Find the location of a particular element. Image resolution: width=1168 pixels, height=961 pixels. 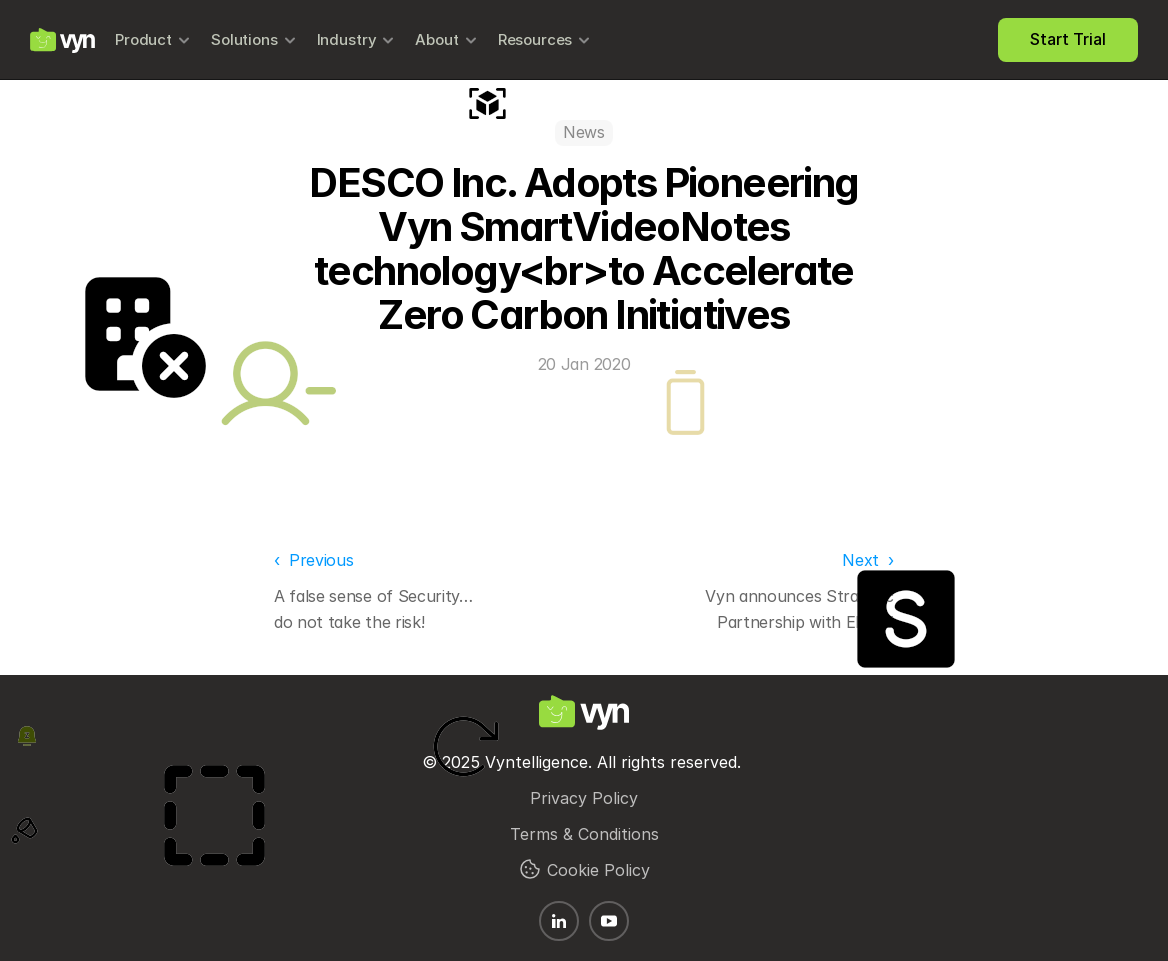

remove a user or contact is located at coordinates (275, 387).